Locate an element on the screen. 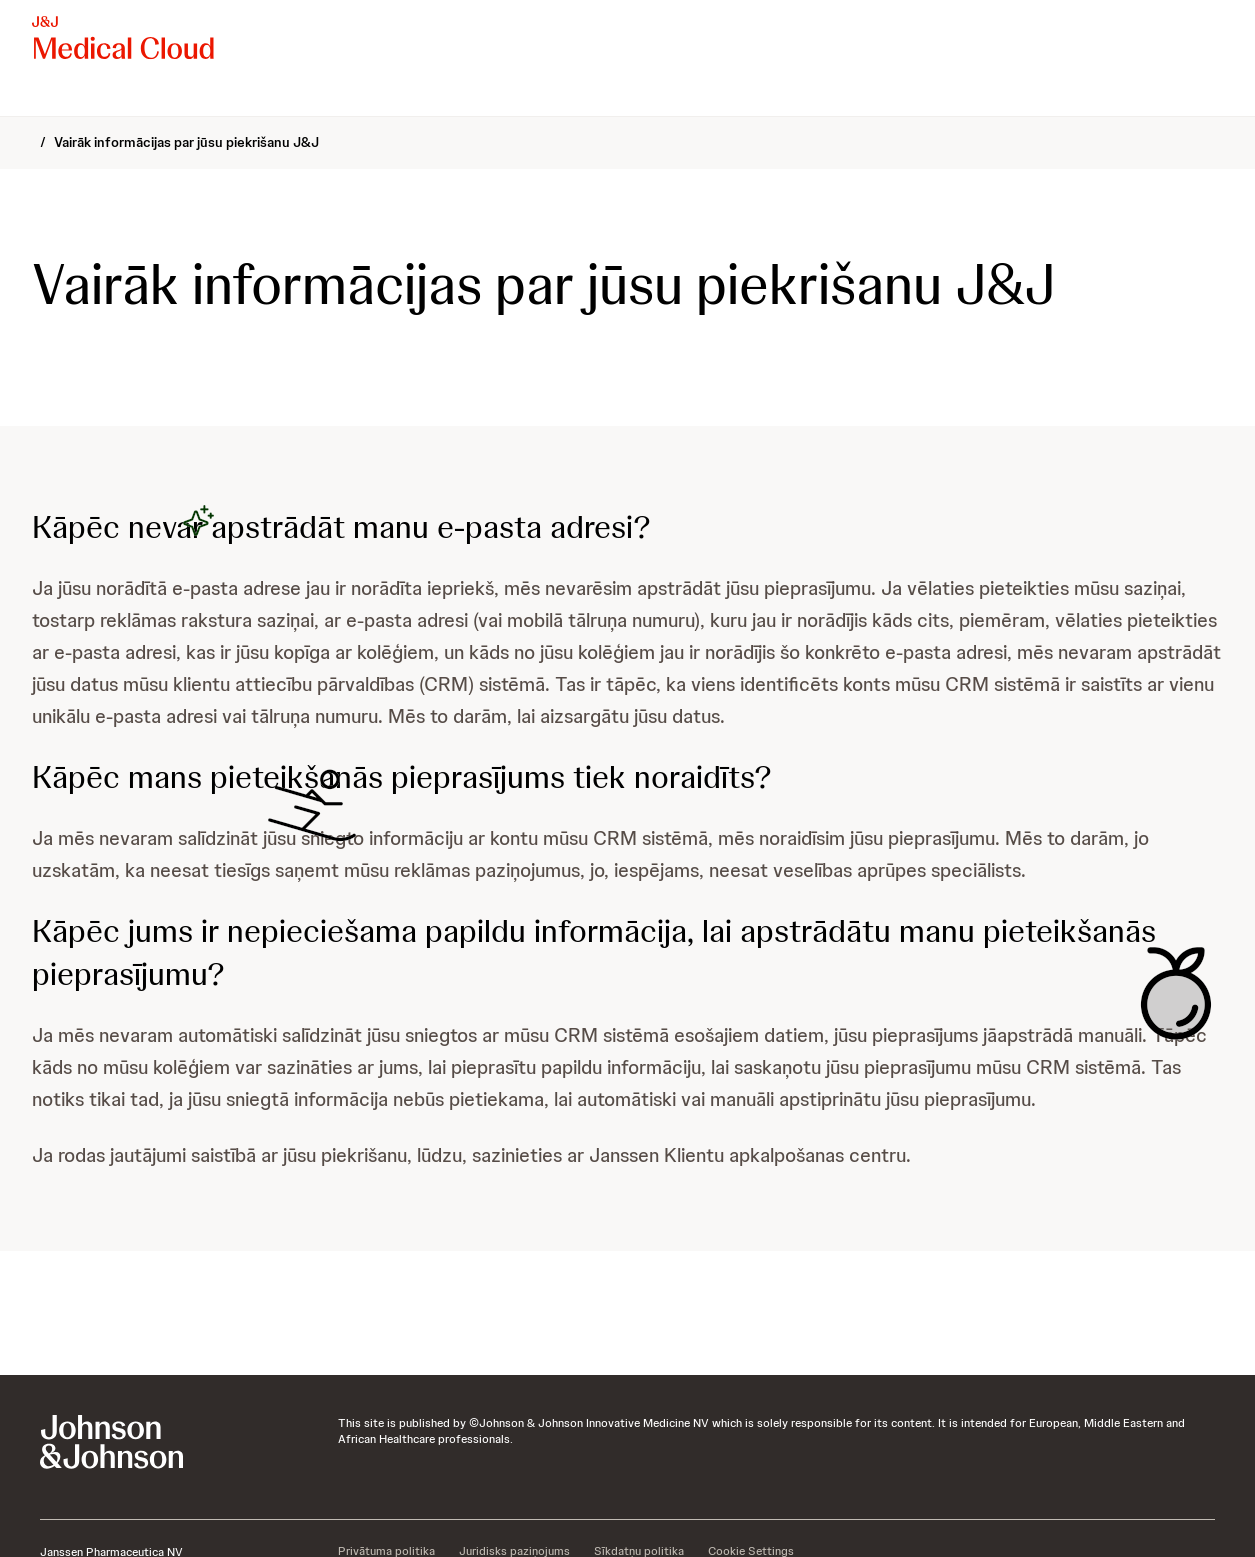 The image size is (1255, 1557). indicates AI-generated or enhanced content is located at coordinates (198, 521).